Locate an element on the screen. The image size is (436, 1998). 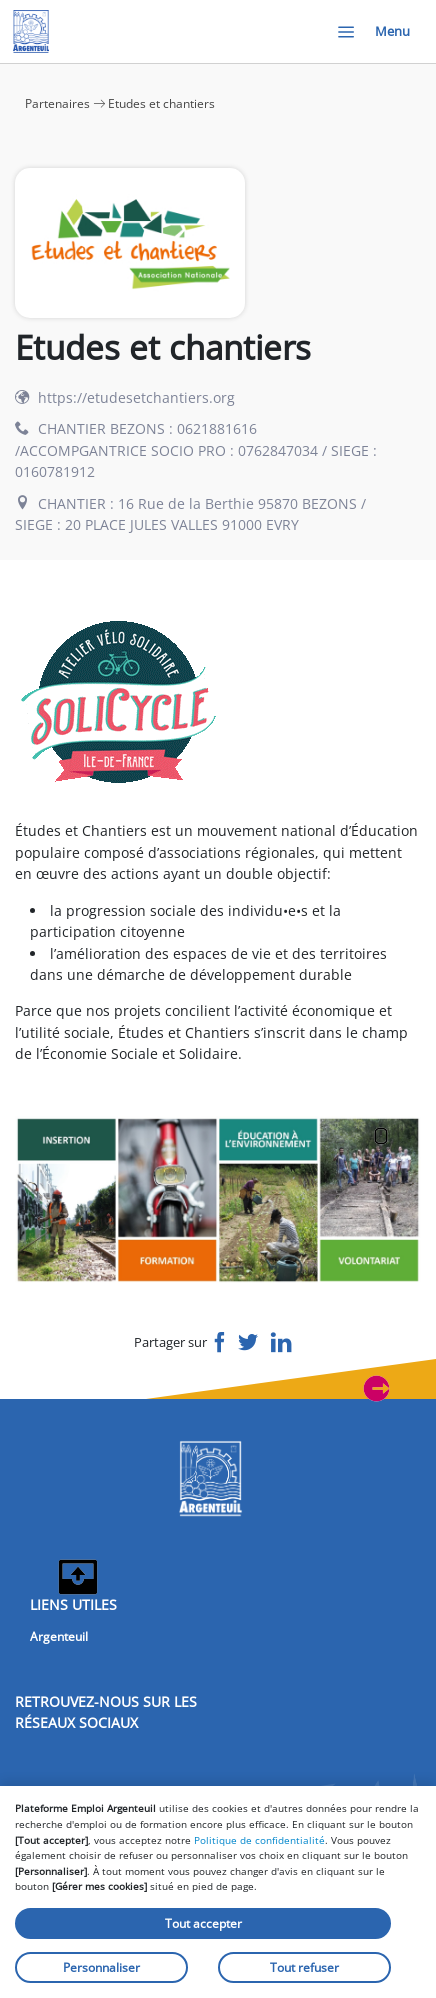
export or upload a file is located at coordinates (78, 1577).